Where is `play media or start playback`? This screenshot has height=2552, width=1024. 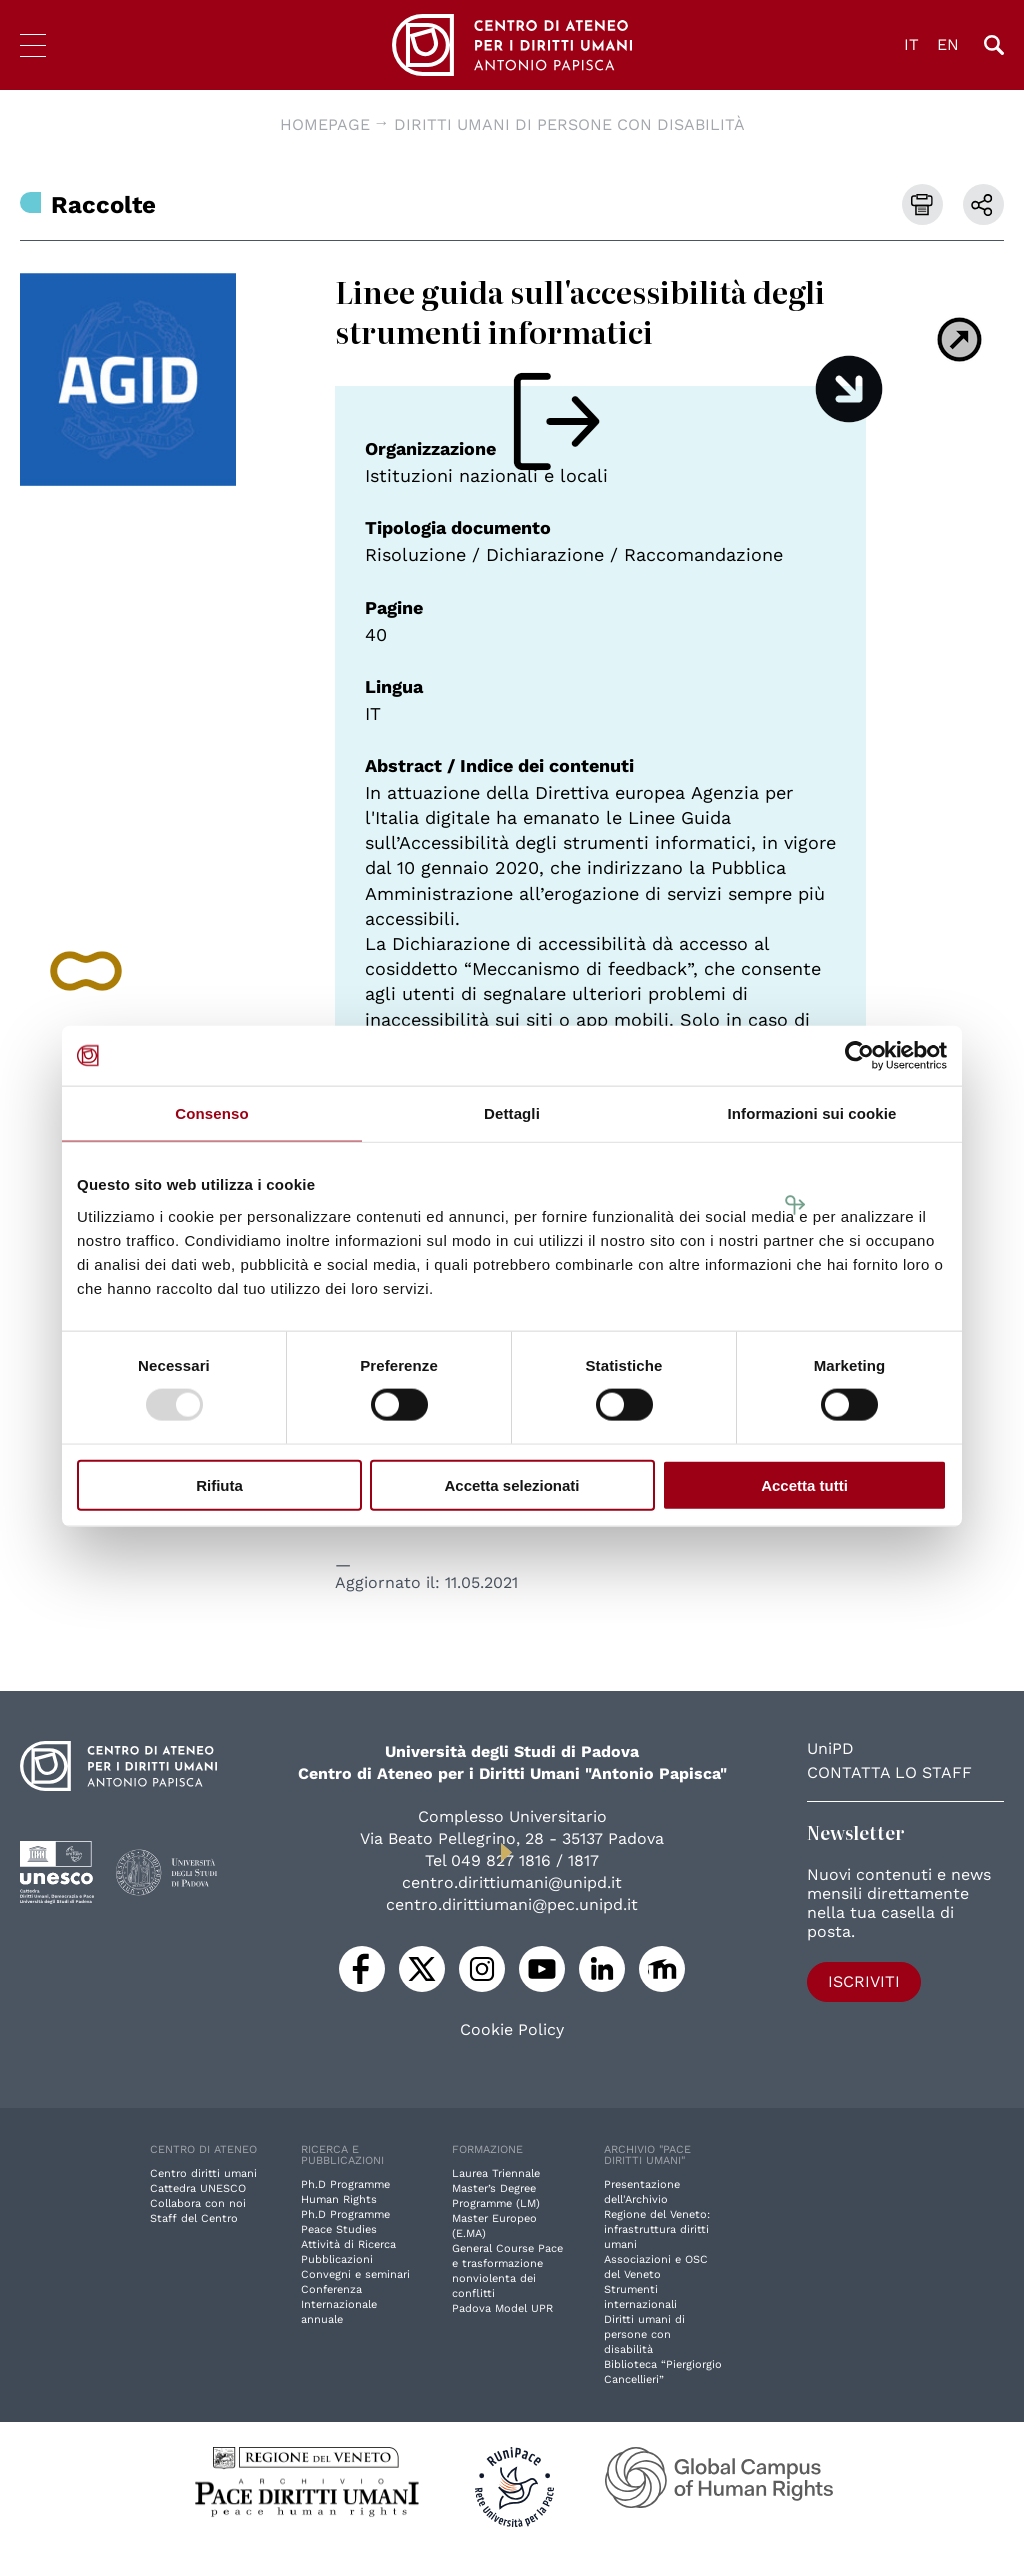
play media or start playback is located at coordinates (506, 1852).